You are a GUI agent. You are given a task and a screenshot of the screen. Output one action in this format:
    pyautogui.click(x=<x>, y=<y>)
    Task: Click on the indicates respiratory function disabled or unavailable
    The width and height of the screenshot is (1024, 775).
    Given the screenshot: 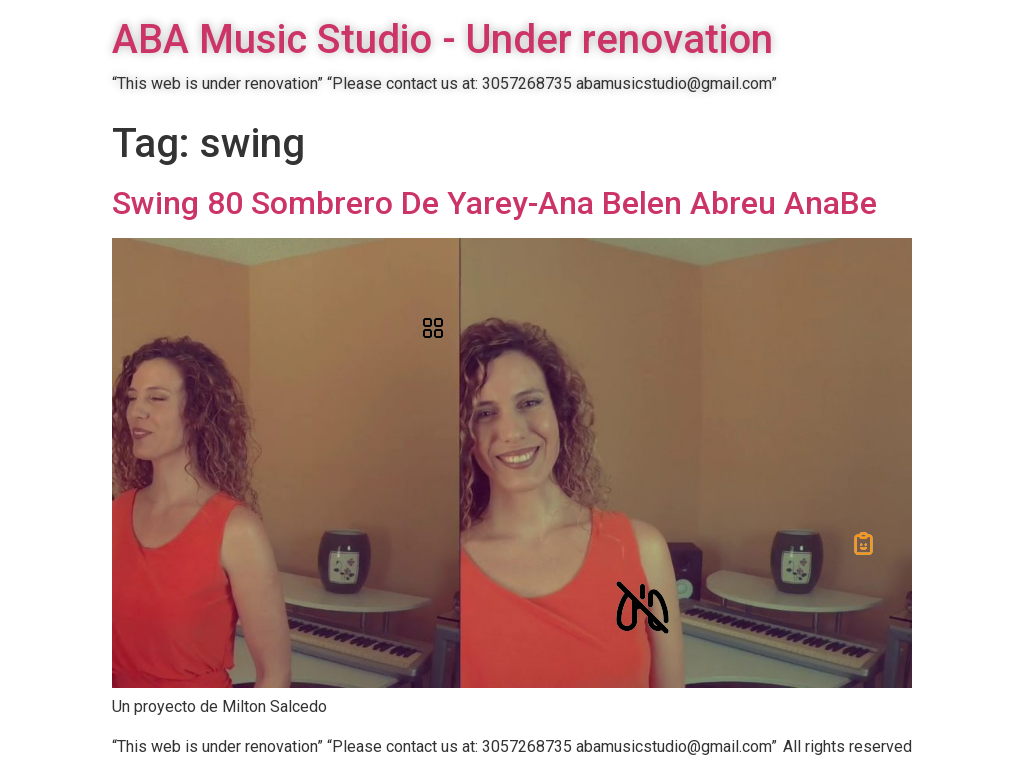 What is the action you would take?
    pyautogui.click(x=642, y=607)
    